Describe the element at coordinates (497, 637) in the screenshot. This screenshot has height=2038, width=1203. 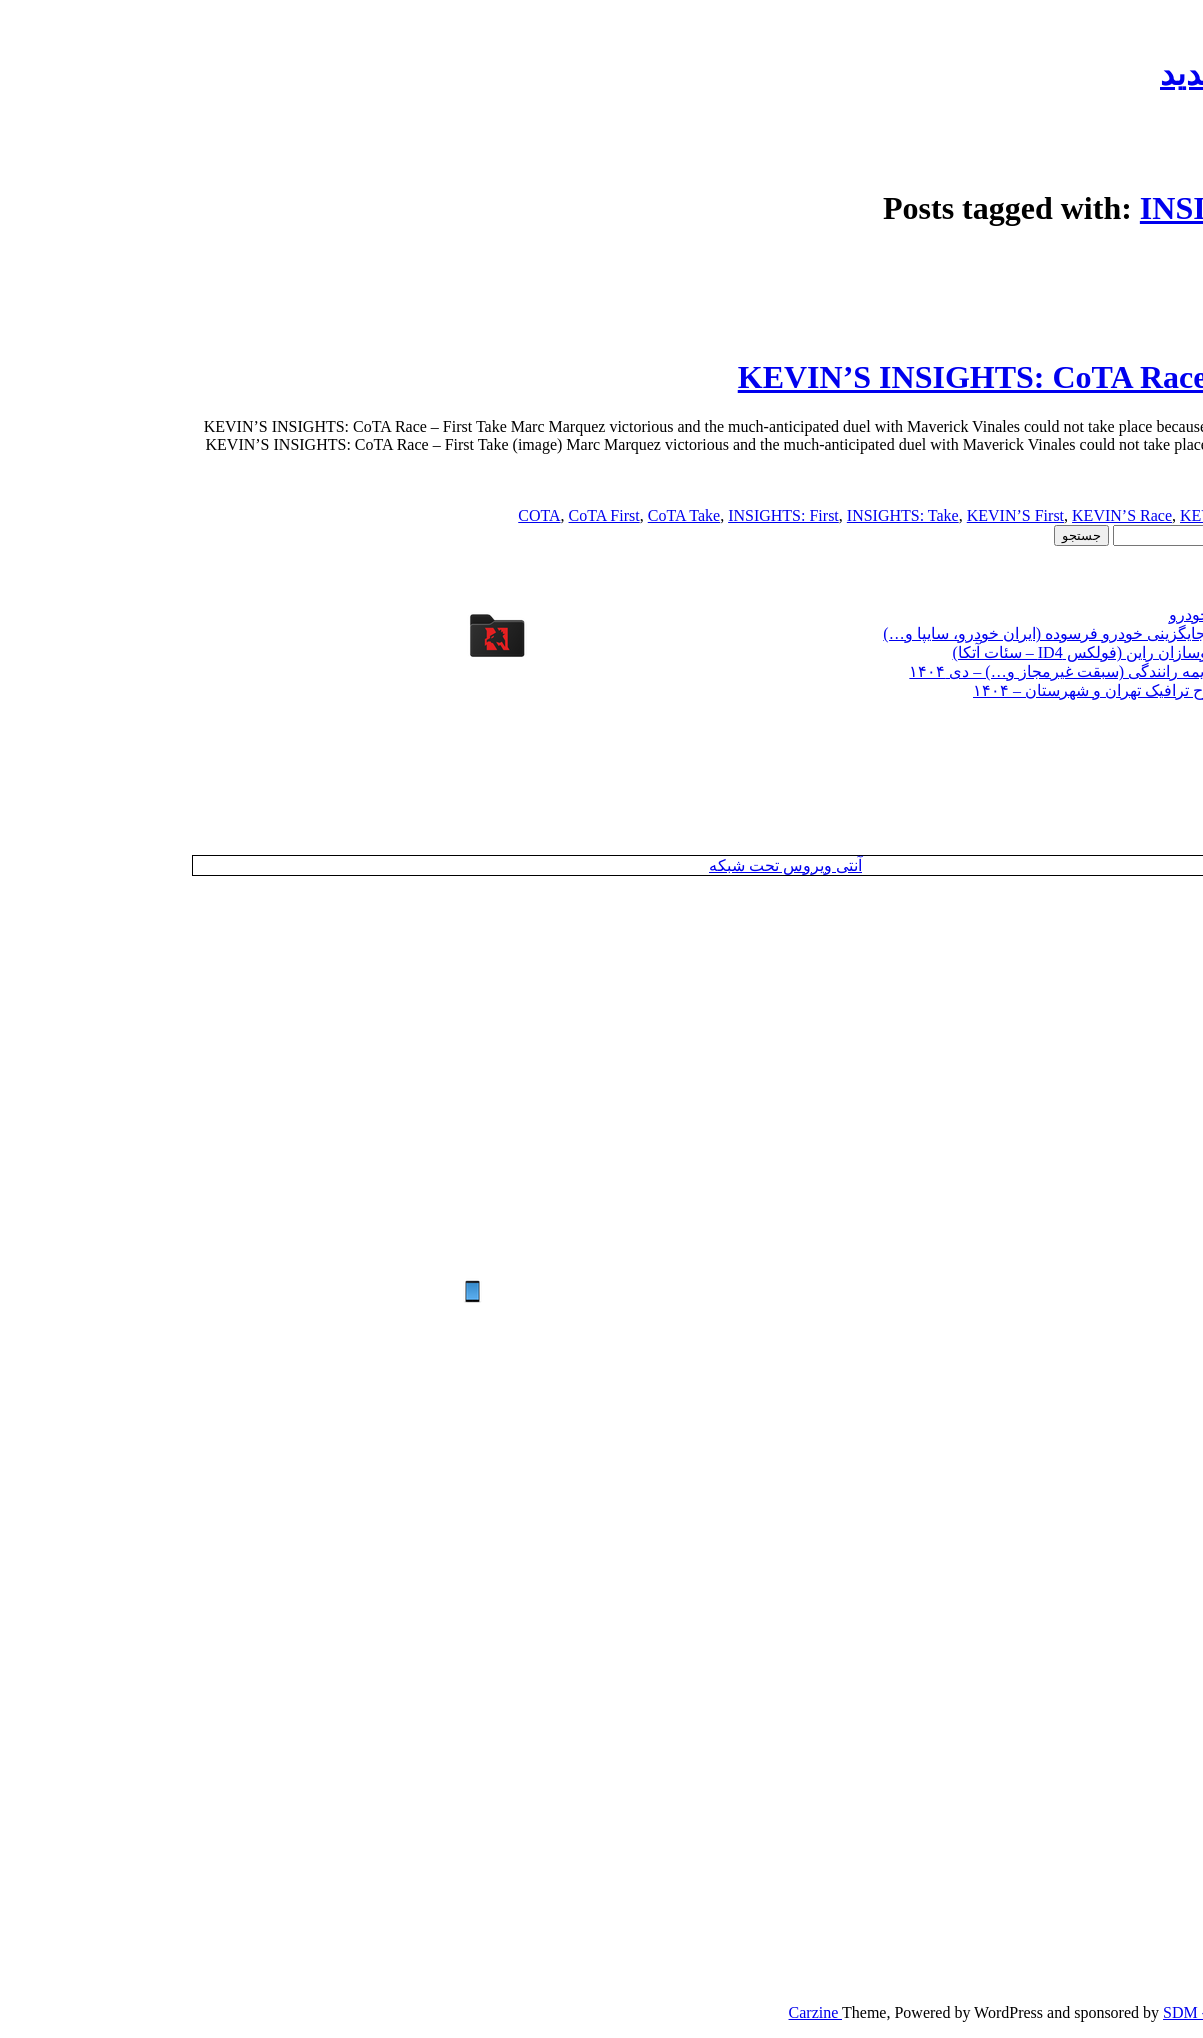
I see `open nusantara project files folder` at that location.